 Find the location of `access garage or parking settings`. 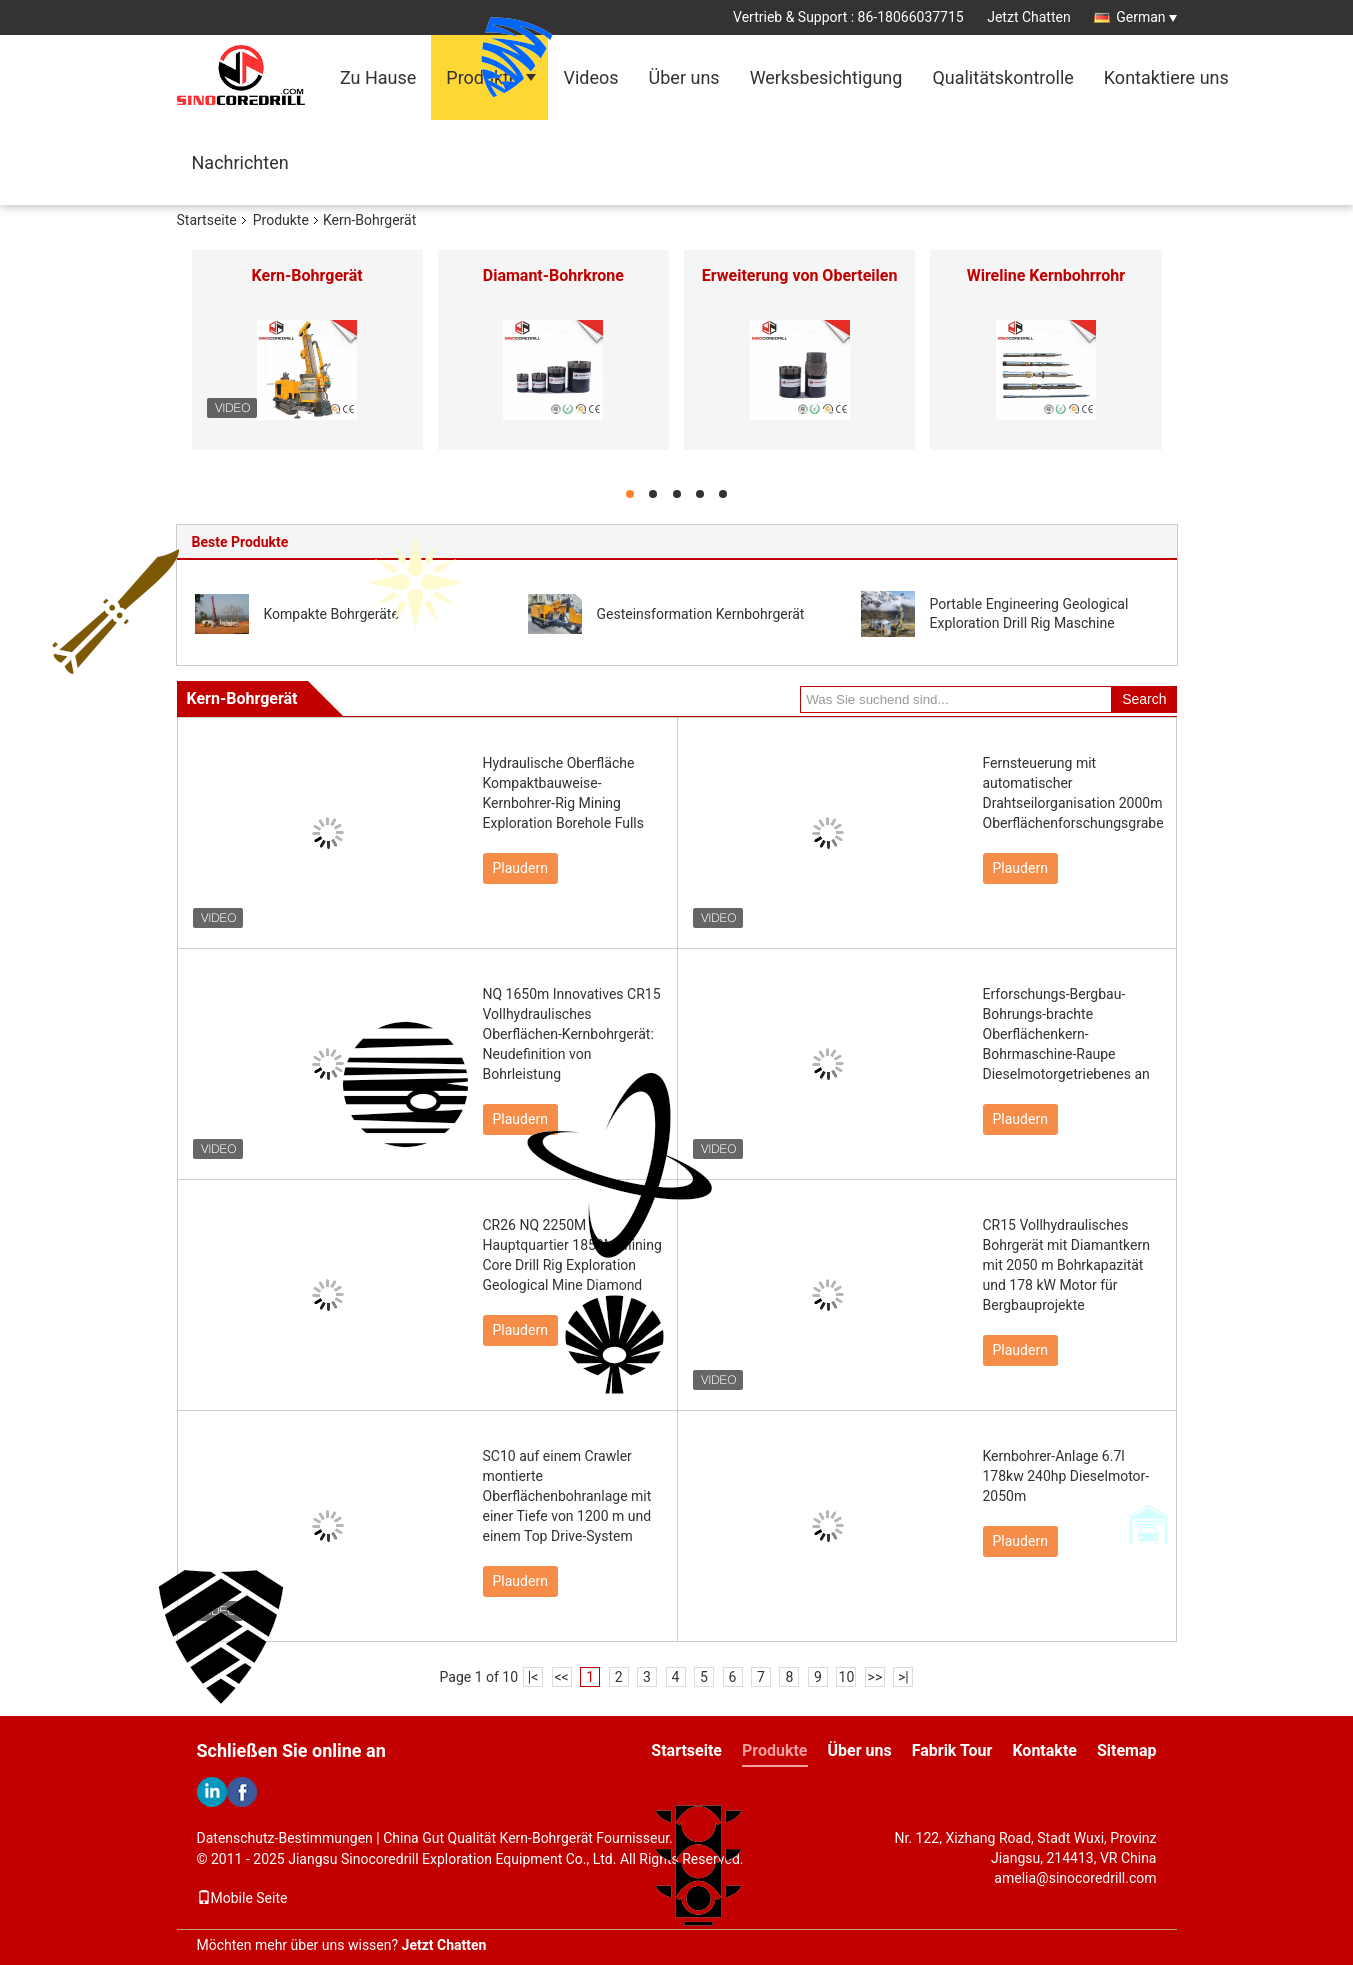

access garage or parking settings is located at coordinates (1148, 1523).